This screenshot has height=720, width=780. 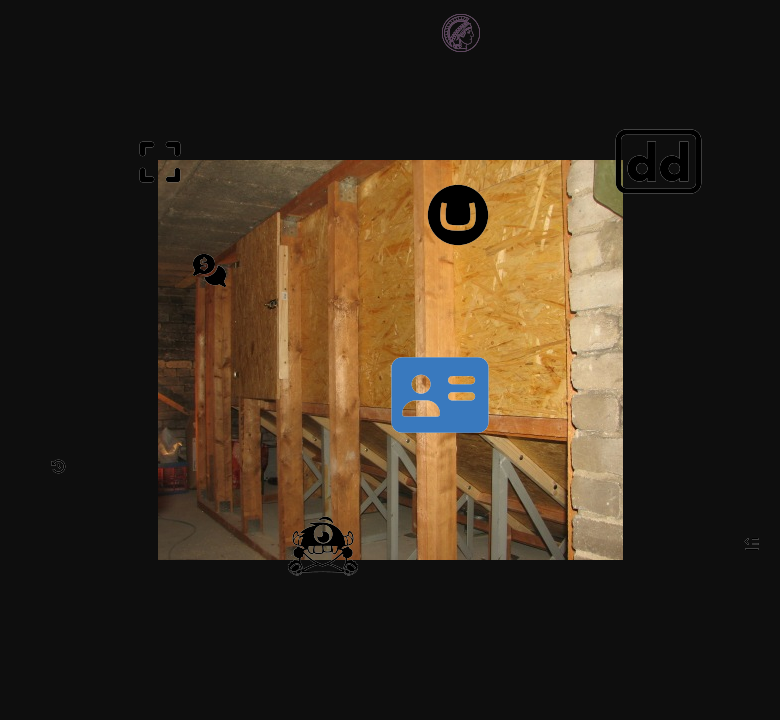 I want to click on collapse the sidebar menu, so click(x=752, y=544).